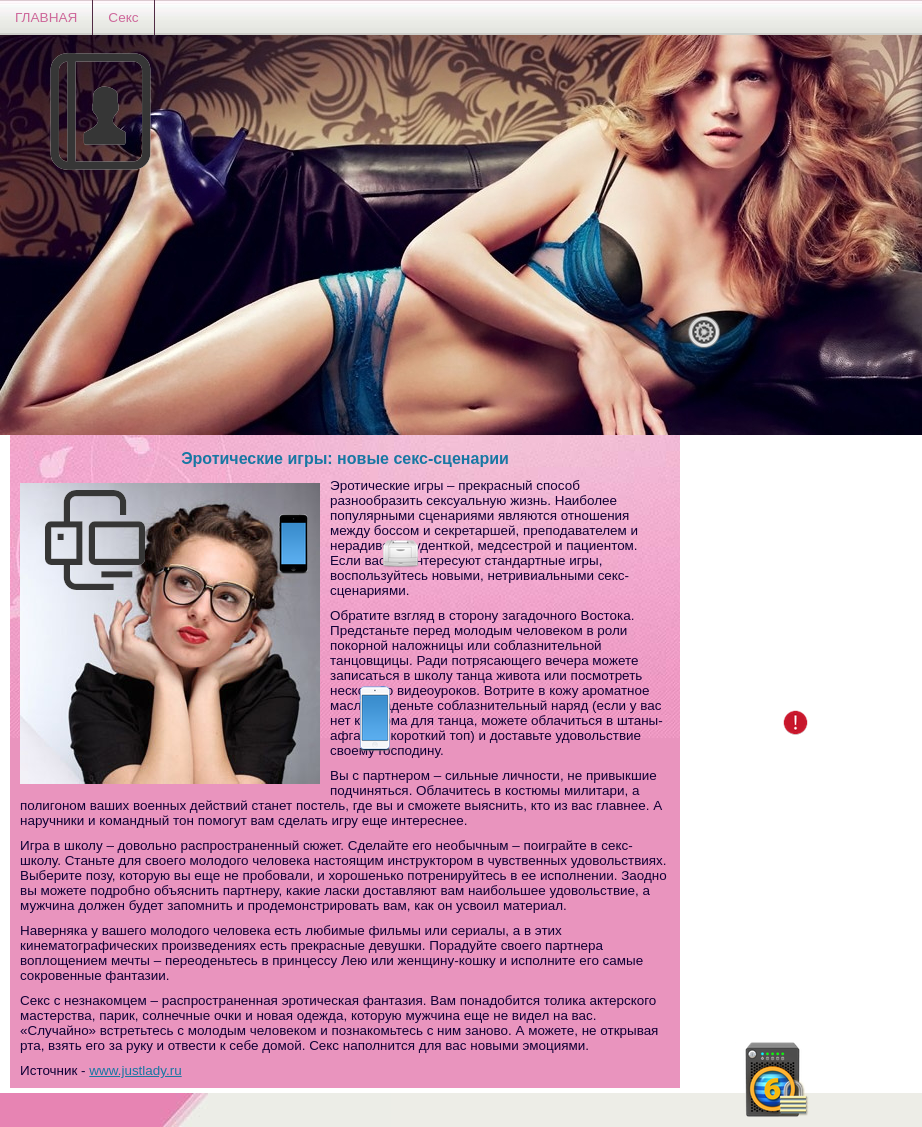 This screenshot has height=1127, width=922. I want to click on open settings or configuration options, so click(704, 332).